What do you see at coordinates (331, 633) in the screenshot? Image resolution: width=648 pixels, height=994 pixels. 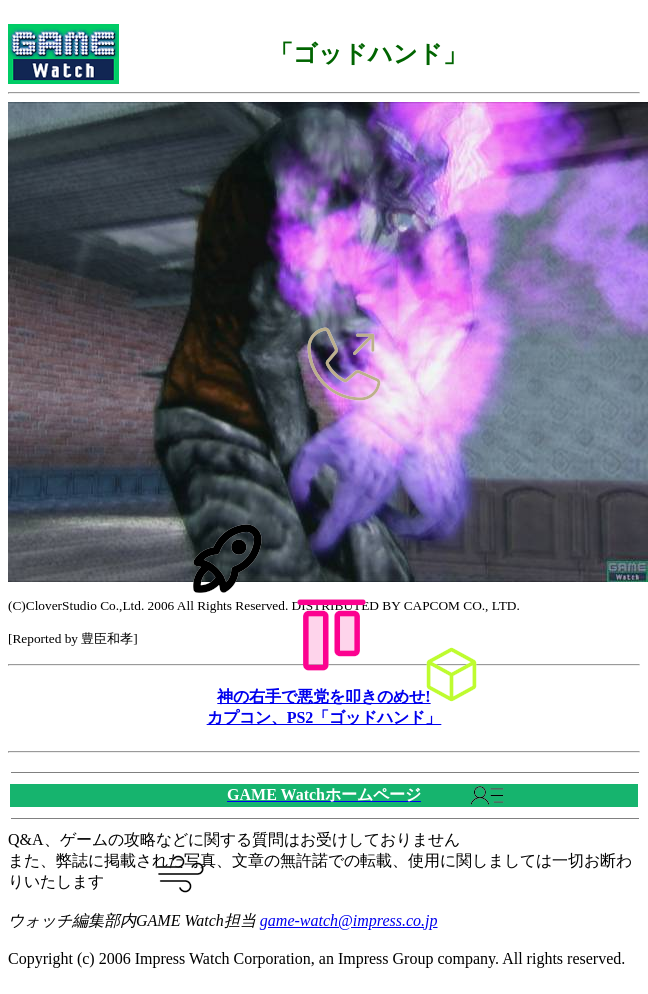 I see `align selected objects to the top edge` at bounding box center [331, 633].